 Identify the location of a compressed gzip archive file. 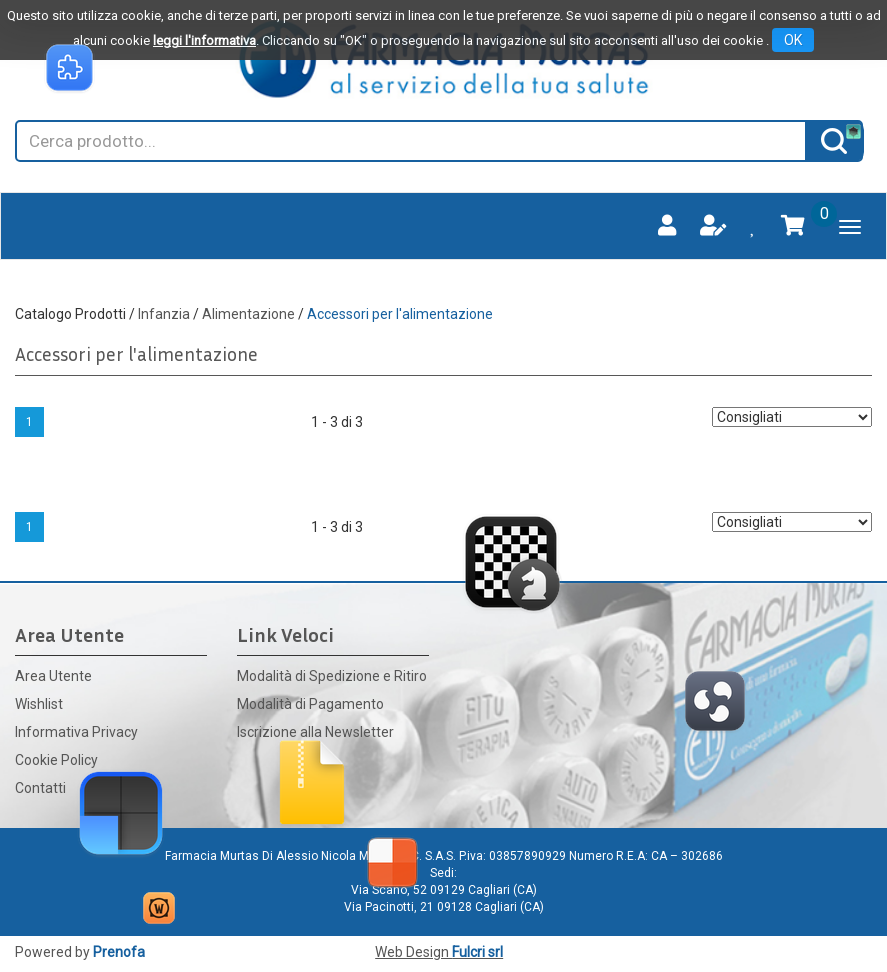
(312, 784).